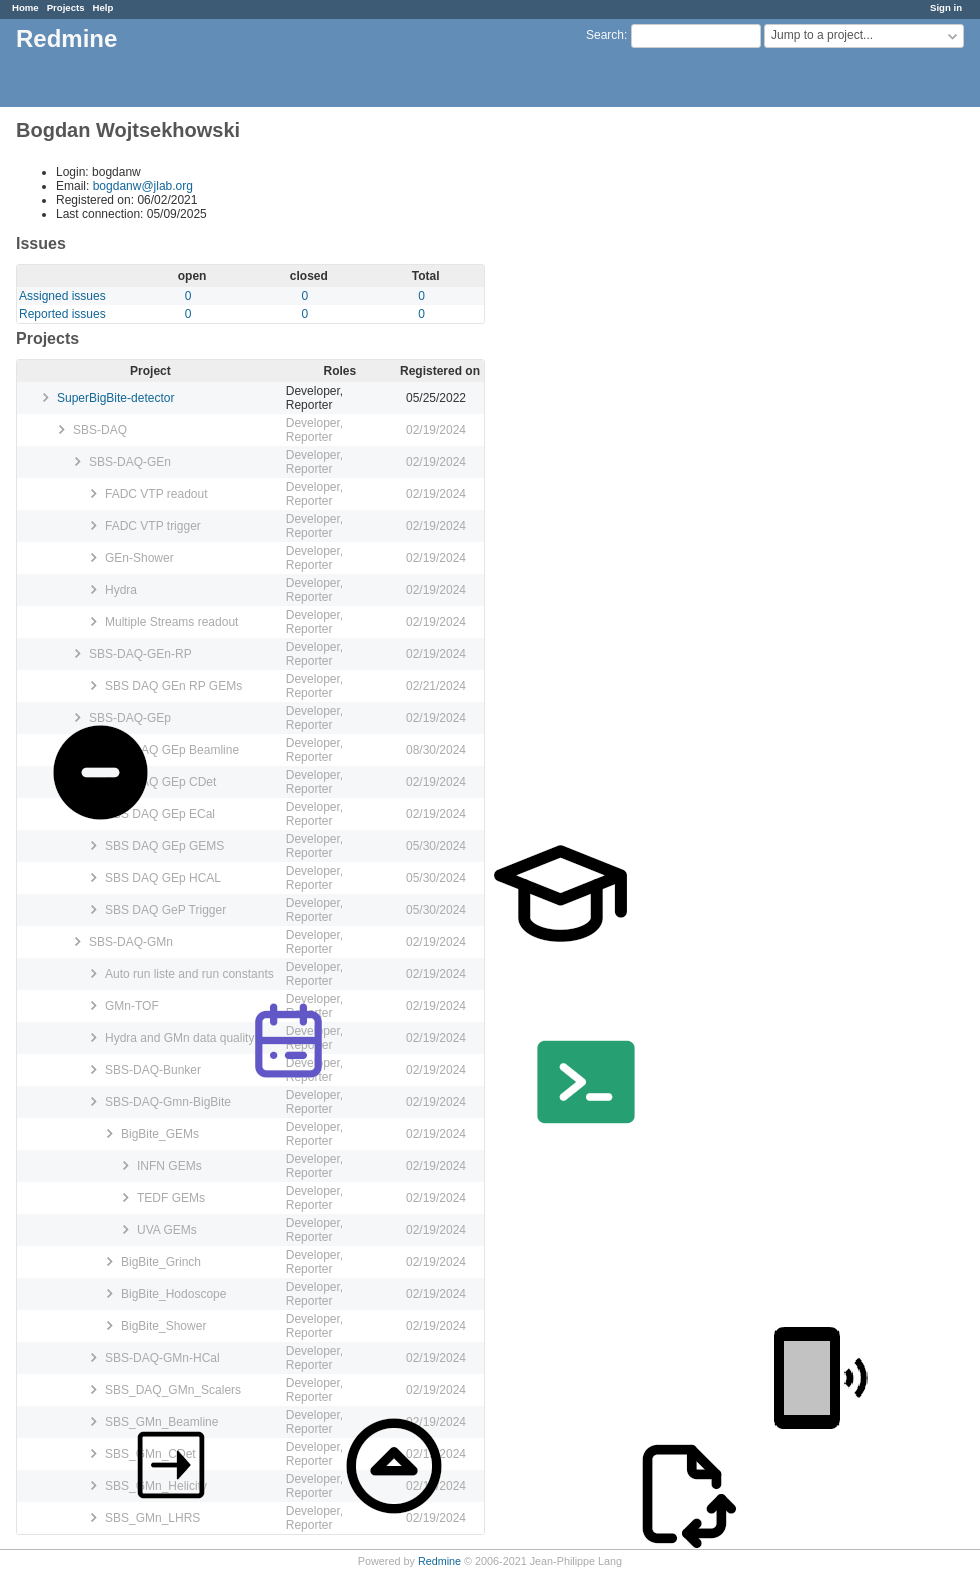 The width and height of the screenshot is (980, 1572). What do you see at coordinates (821, 1378) in the screenshot?
I see `indicates an incoming call or notification on a linked device` at bounding box center [821, 1378].